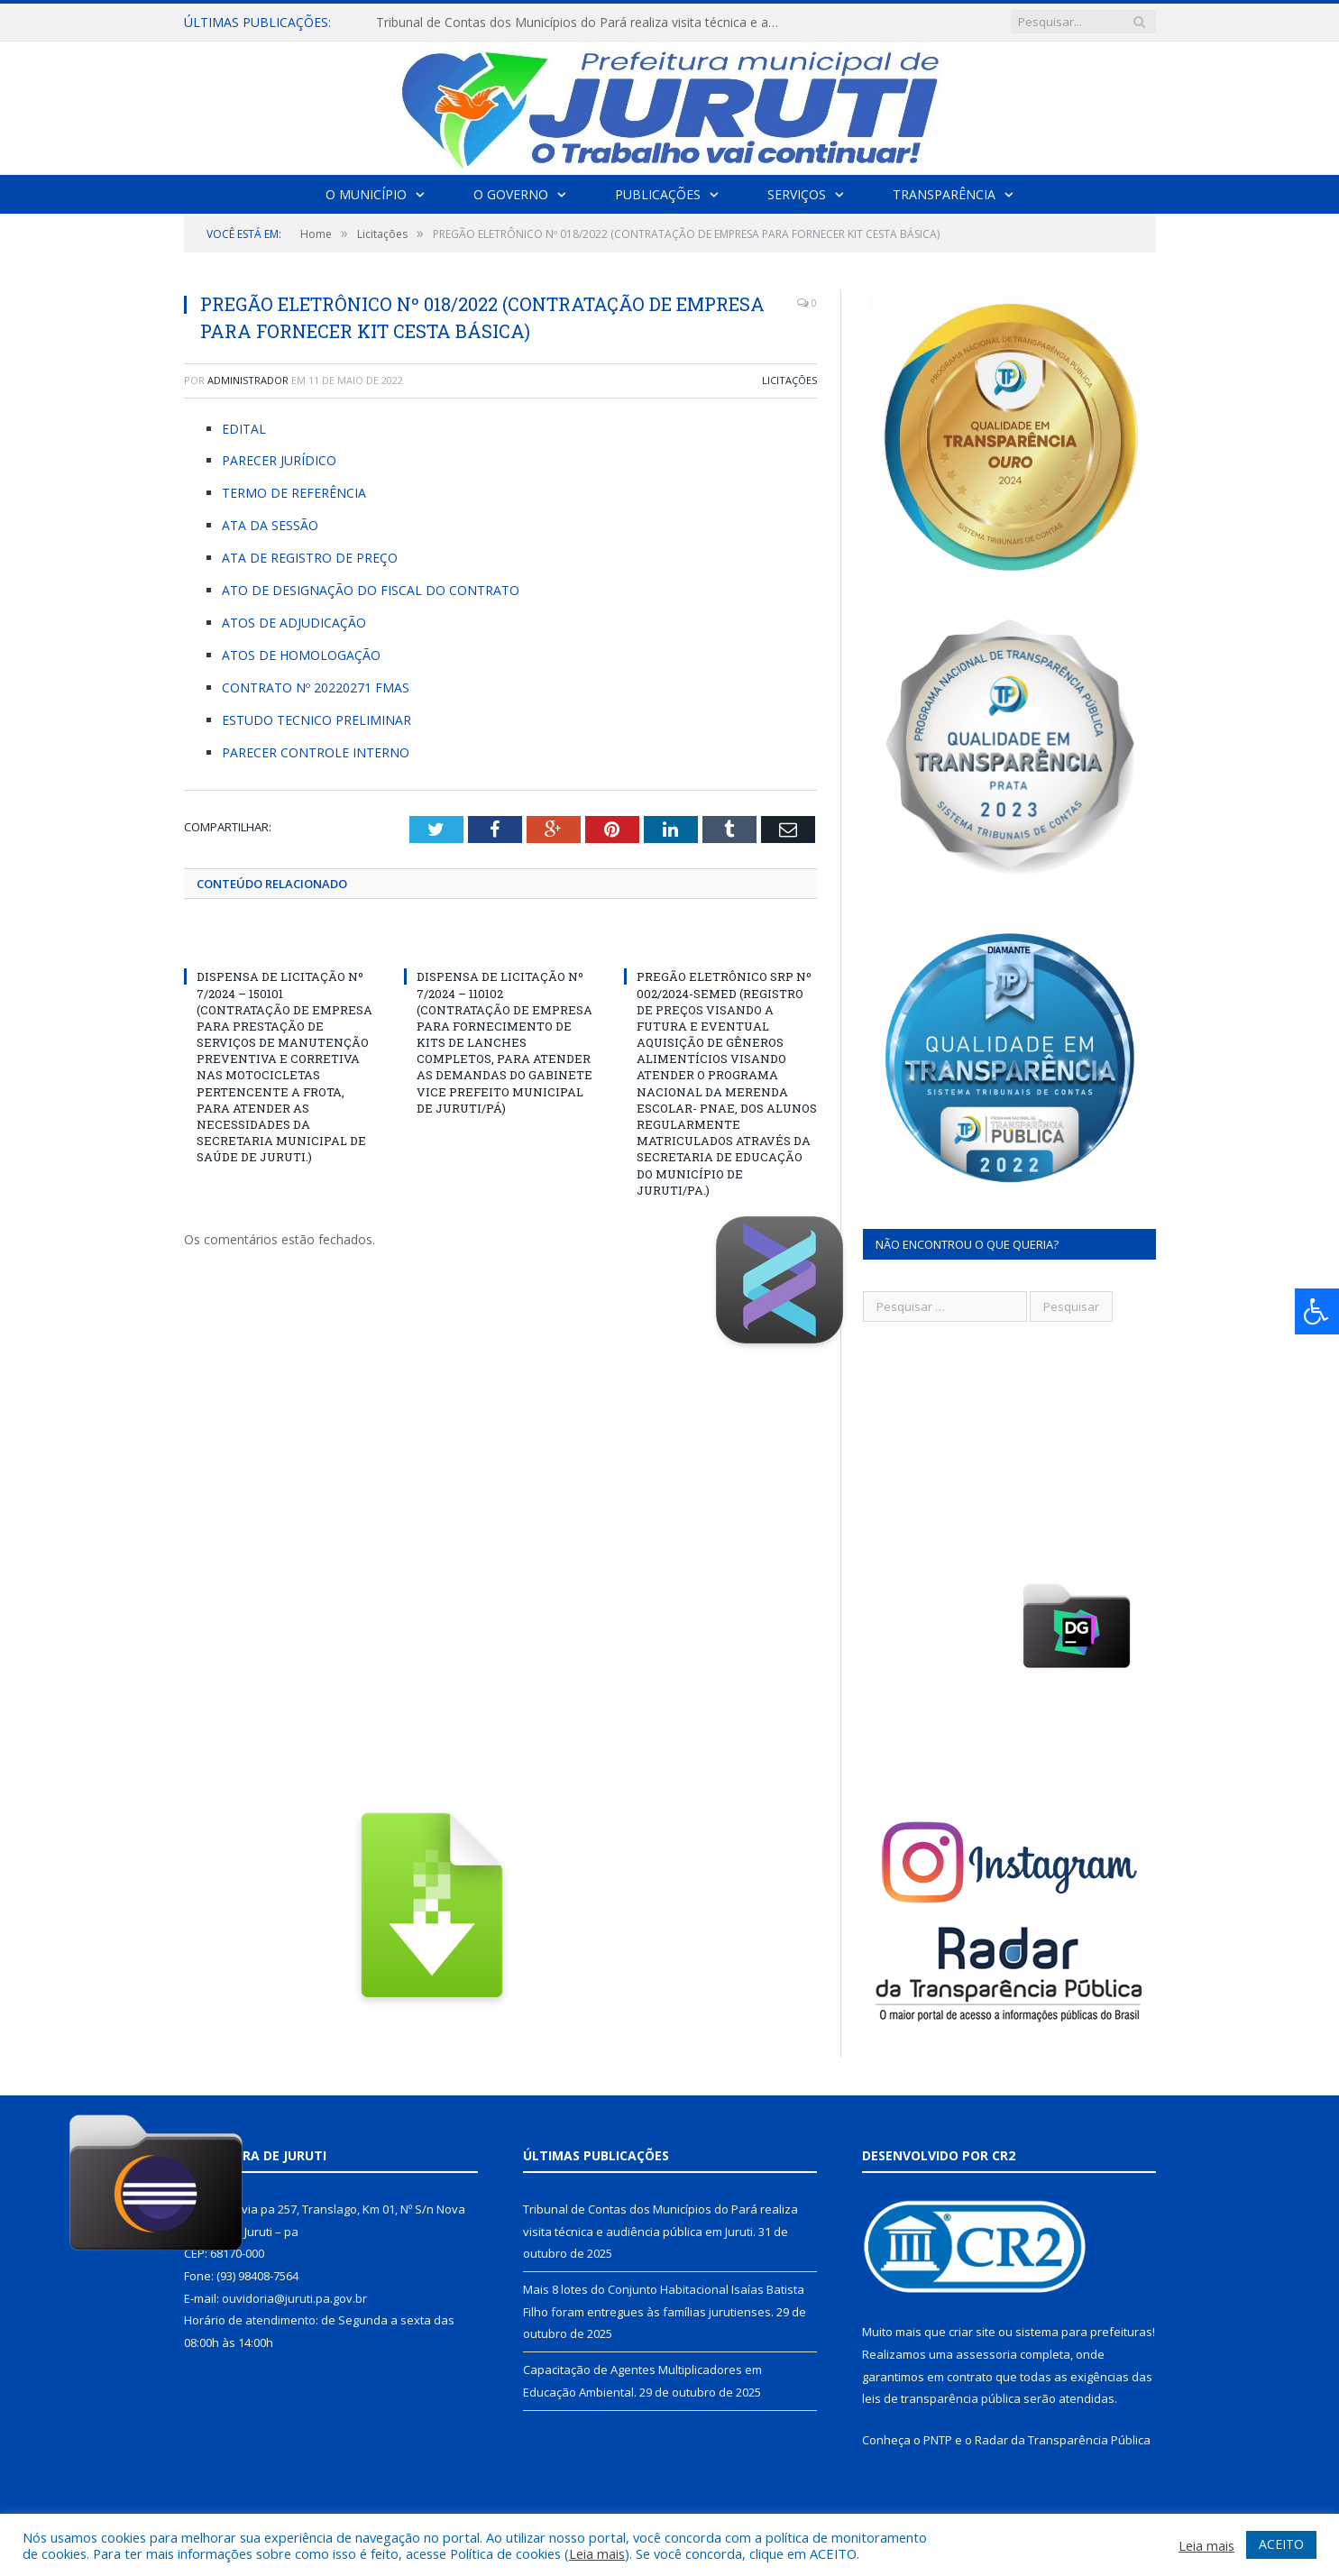 This screenshot has height=2576, width=1339. Describe the element at coordinates (432, 1909) in the screenshot. I see `file download in progress` at that location.